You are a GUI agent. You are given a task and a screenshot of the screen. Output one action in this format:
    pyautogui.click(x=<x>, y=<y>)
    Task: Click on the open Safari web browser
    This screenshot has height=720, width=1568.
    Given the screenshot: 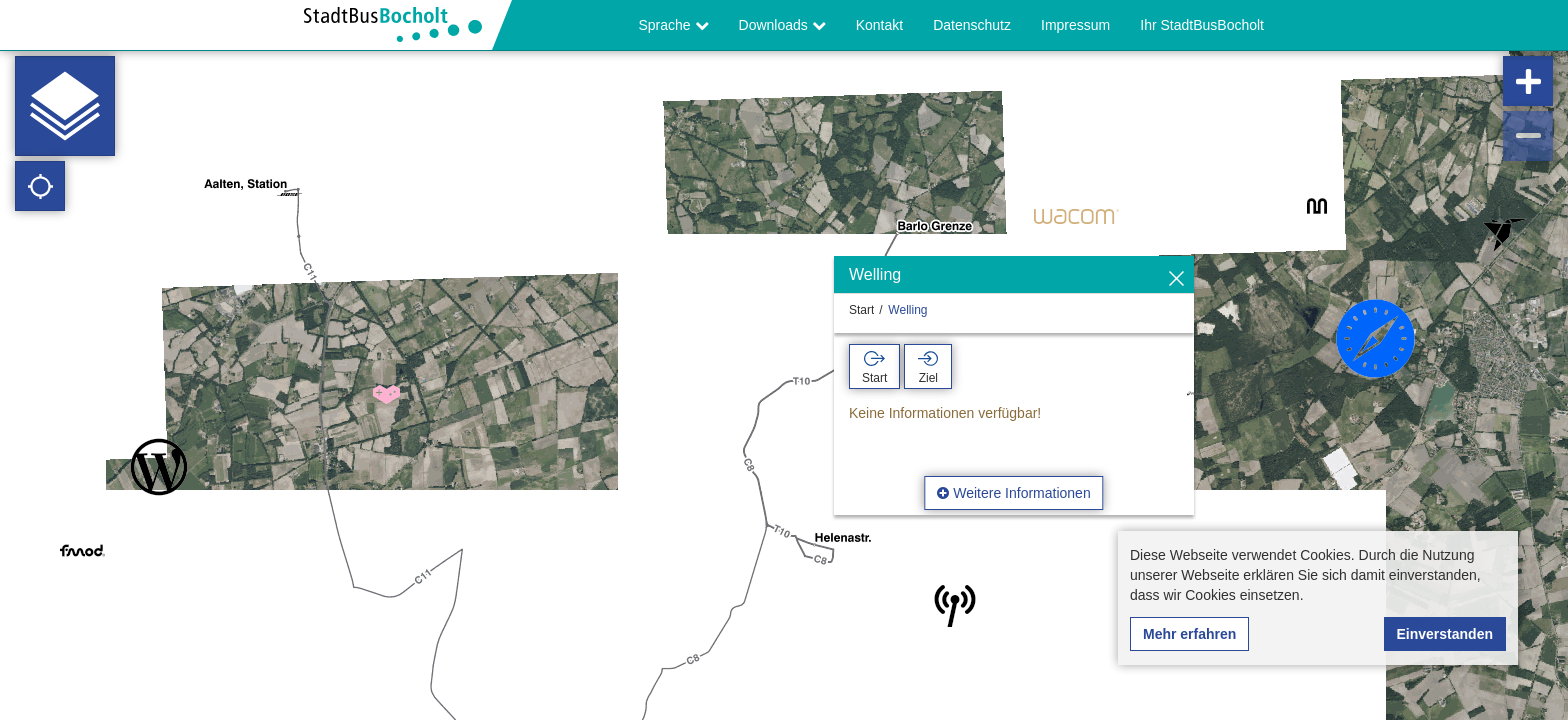 What is the action you would take?
    pyautogui.click(x=1375, y=338)
    